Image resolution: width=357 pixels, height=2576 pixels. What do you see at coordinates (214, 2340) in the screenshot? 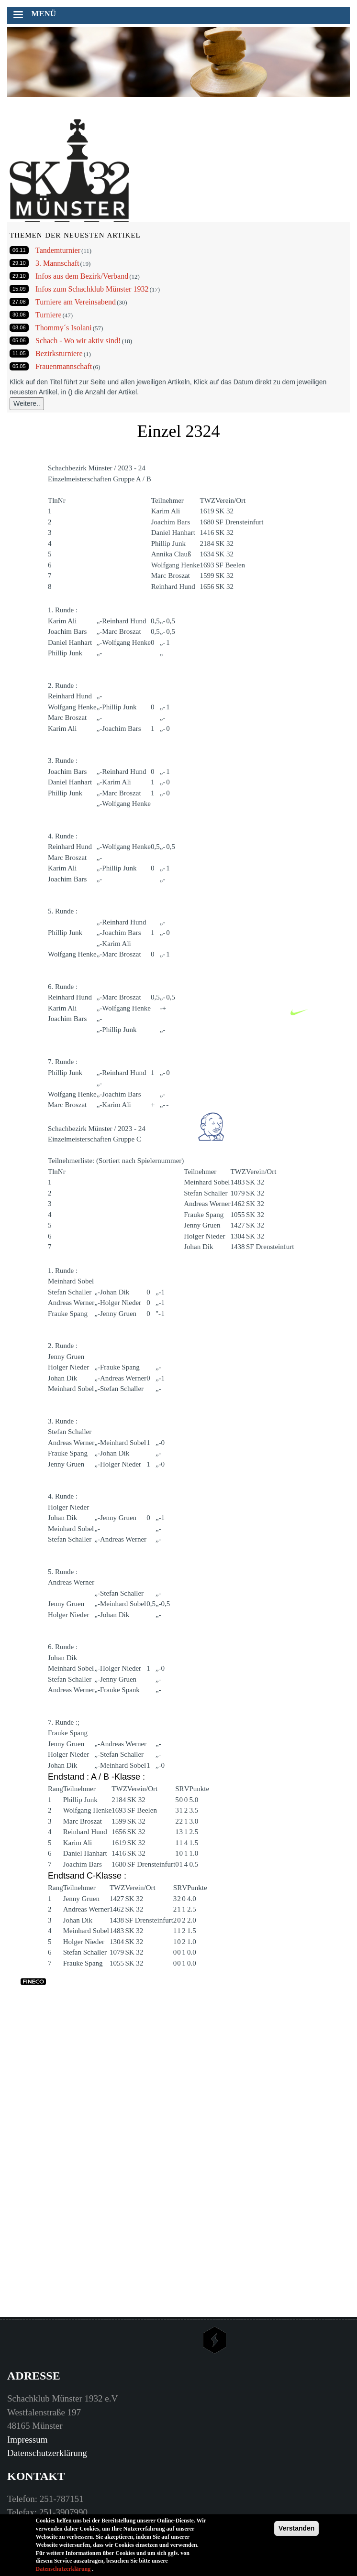
I see `lightning network logo` at bounding box center [214, 2340].